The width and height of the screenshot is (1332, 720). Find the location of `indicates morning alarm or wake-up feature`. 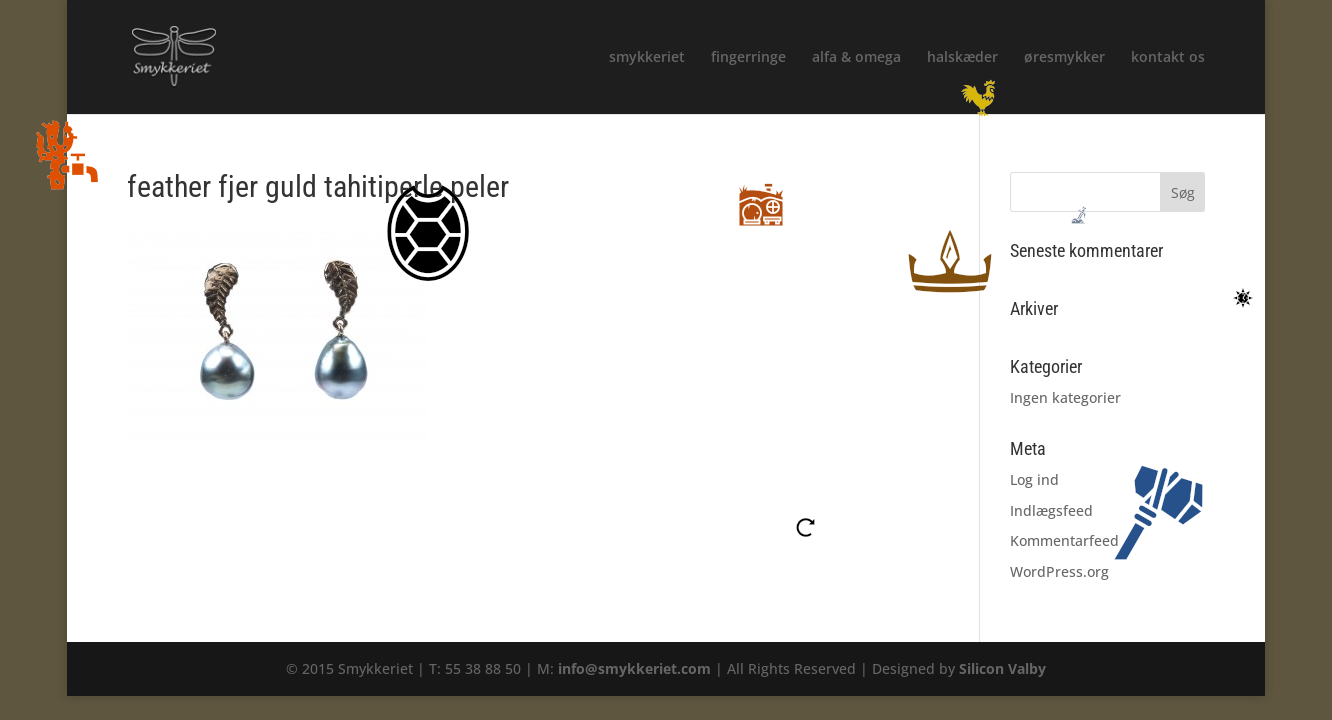

indicates morning alarm or wake-up feature is located at coordinates (978, 98).